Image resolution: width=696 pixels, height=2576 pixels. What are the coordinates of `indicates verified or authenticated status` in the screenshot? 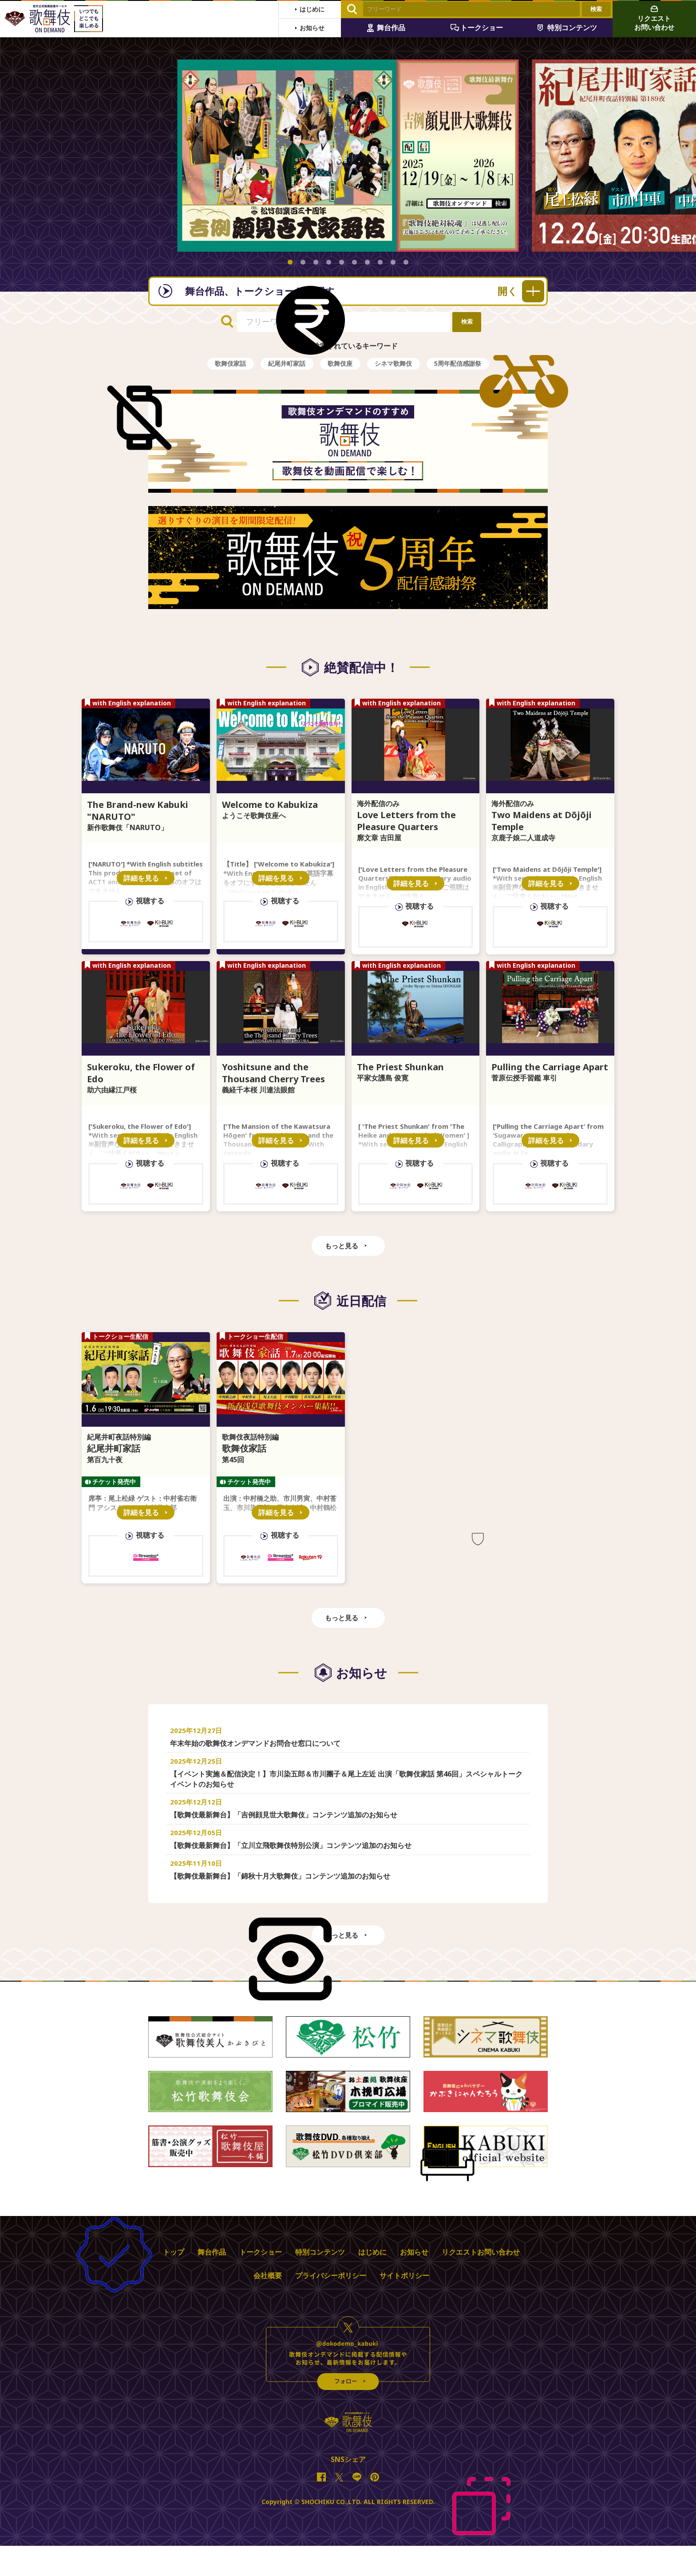 It's located at (114, 2255).